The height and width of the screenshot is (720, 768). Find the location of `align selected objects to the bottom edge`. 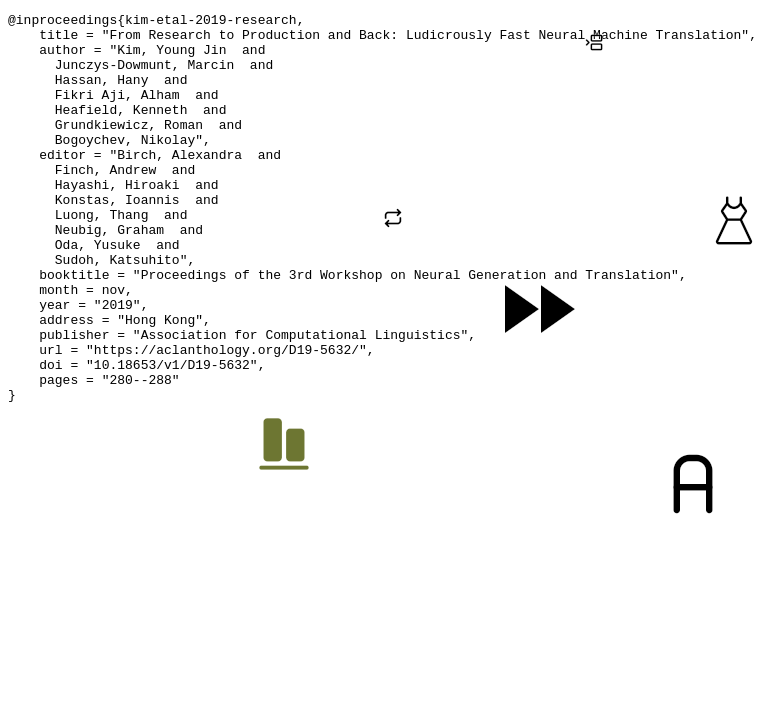

align selected objects to the bottom edge is located at coordinates (284, 445).